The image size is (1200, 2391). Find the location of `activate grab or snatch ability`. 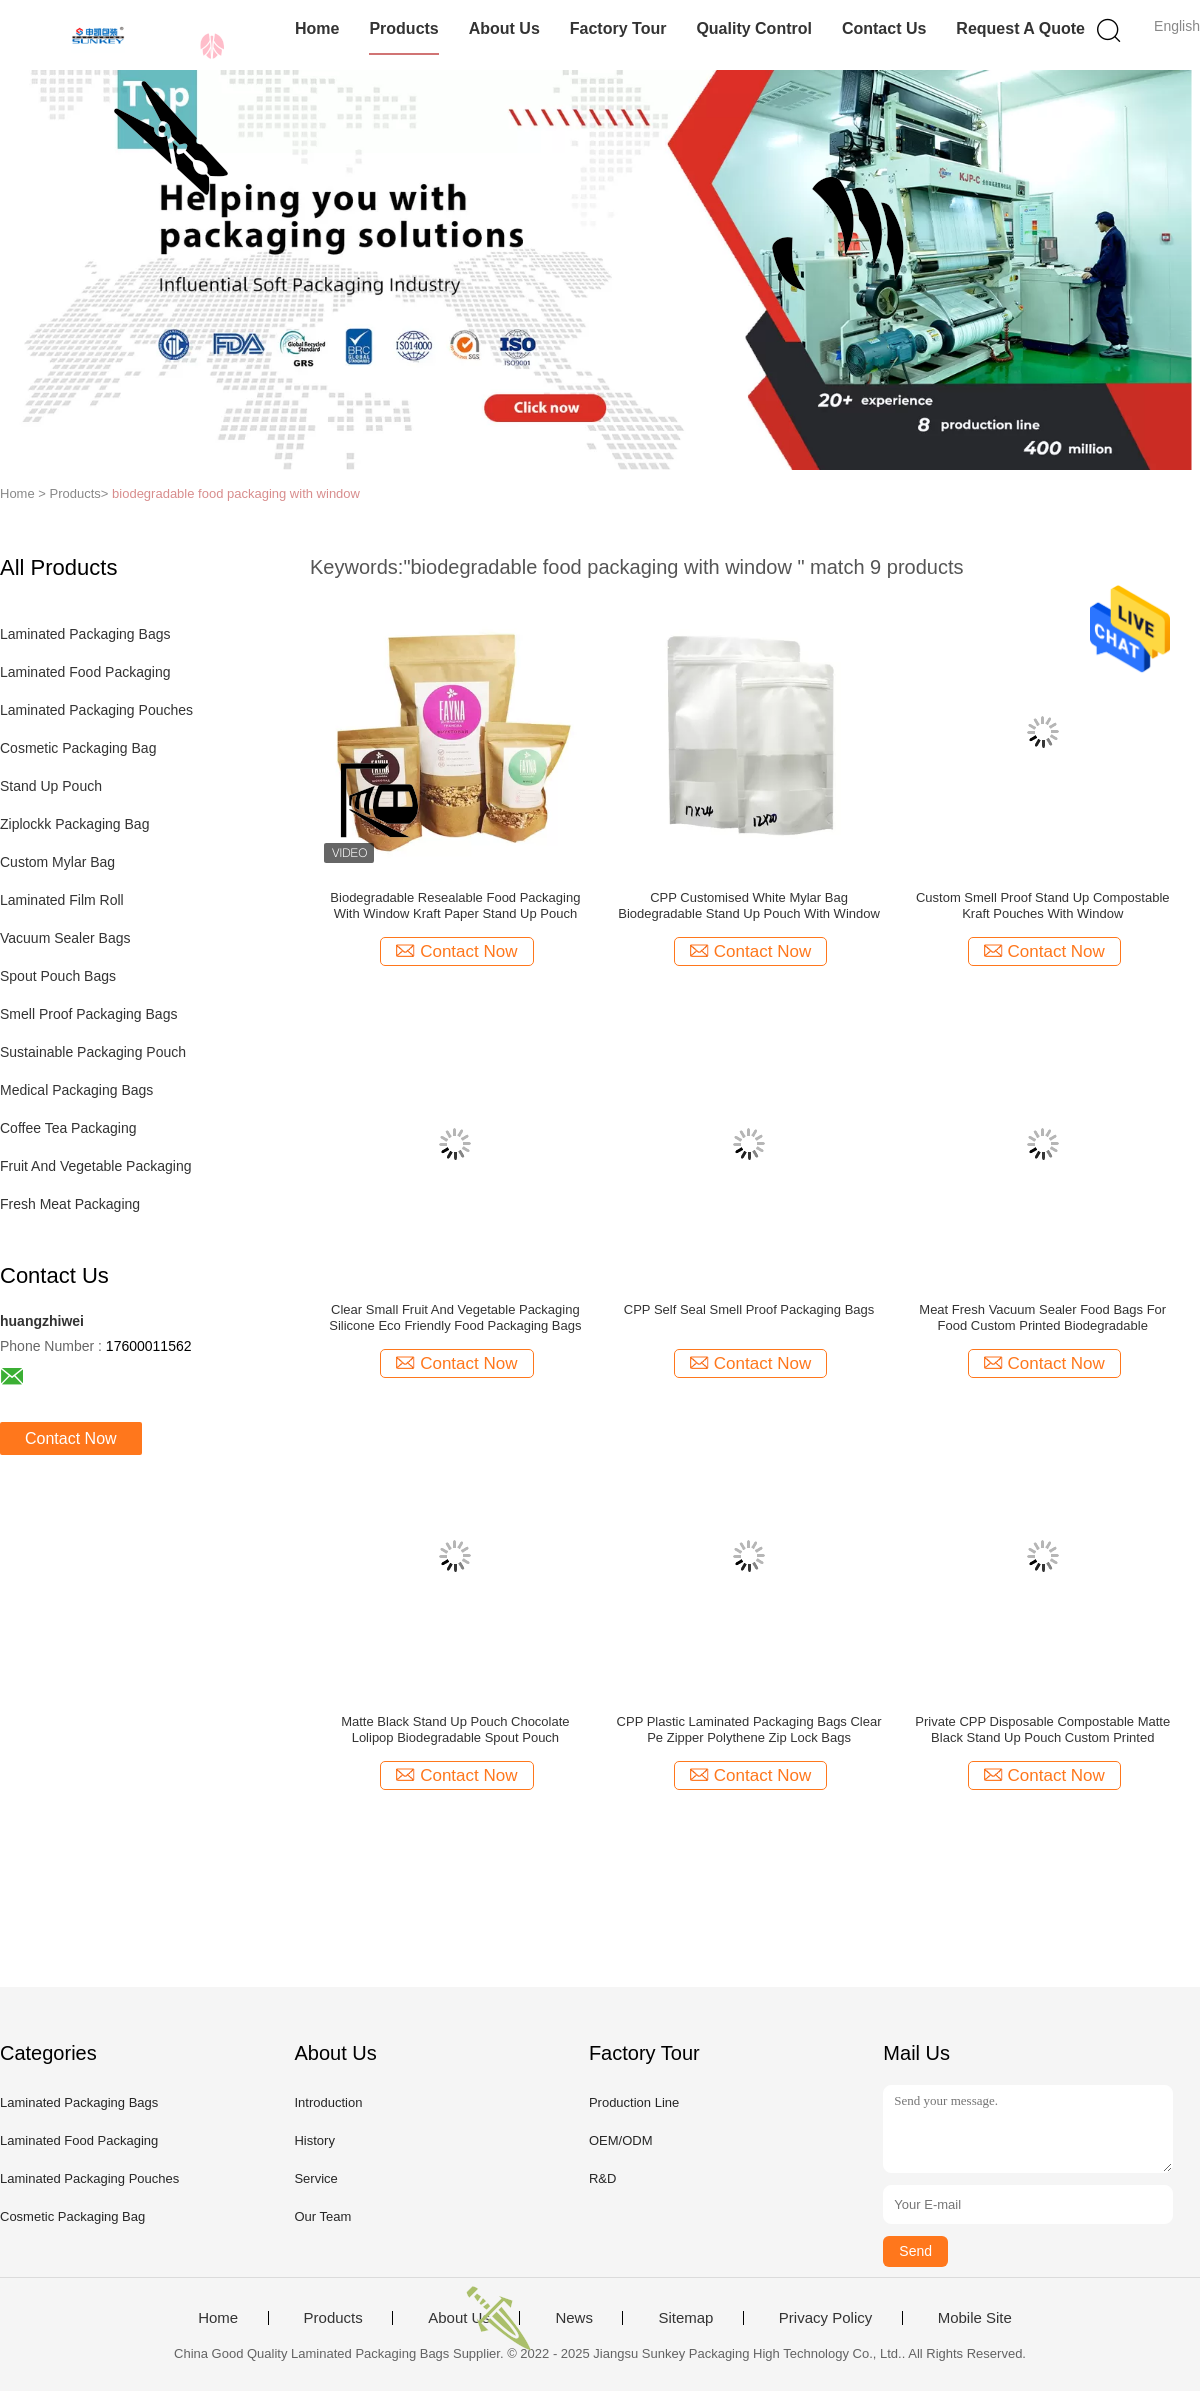

activate grab or snatch ability is located at coordinates (838, 243).